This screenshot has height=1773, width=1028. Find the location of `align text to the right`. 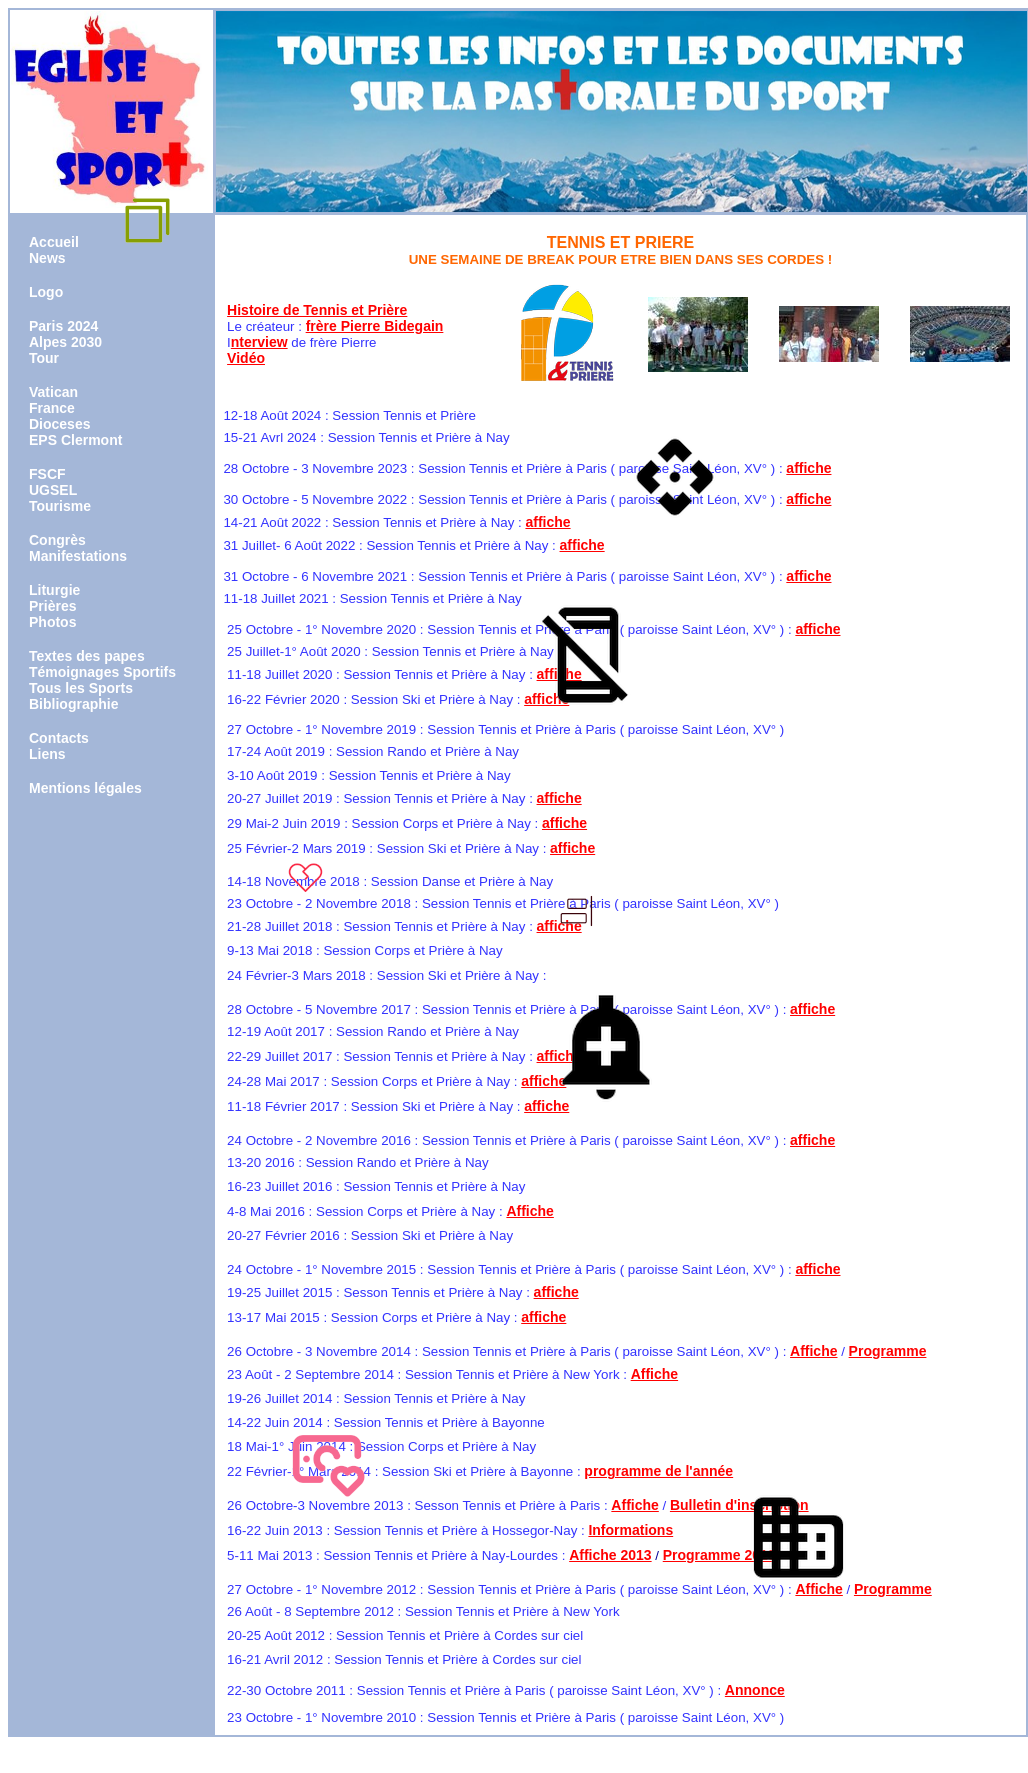

align text to the right is located at coordinates (577, 911).